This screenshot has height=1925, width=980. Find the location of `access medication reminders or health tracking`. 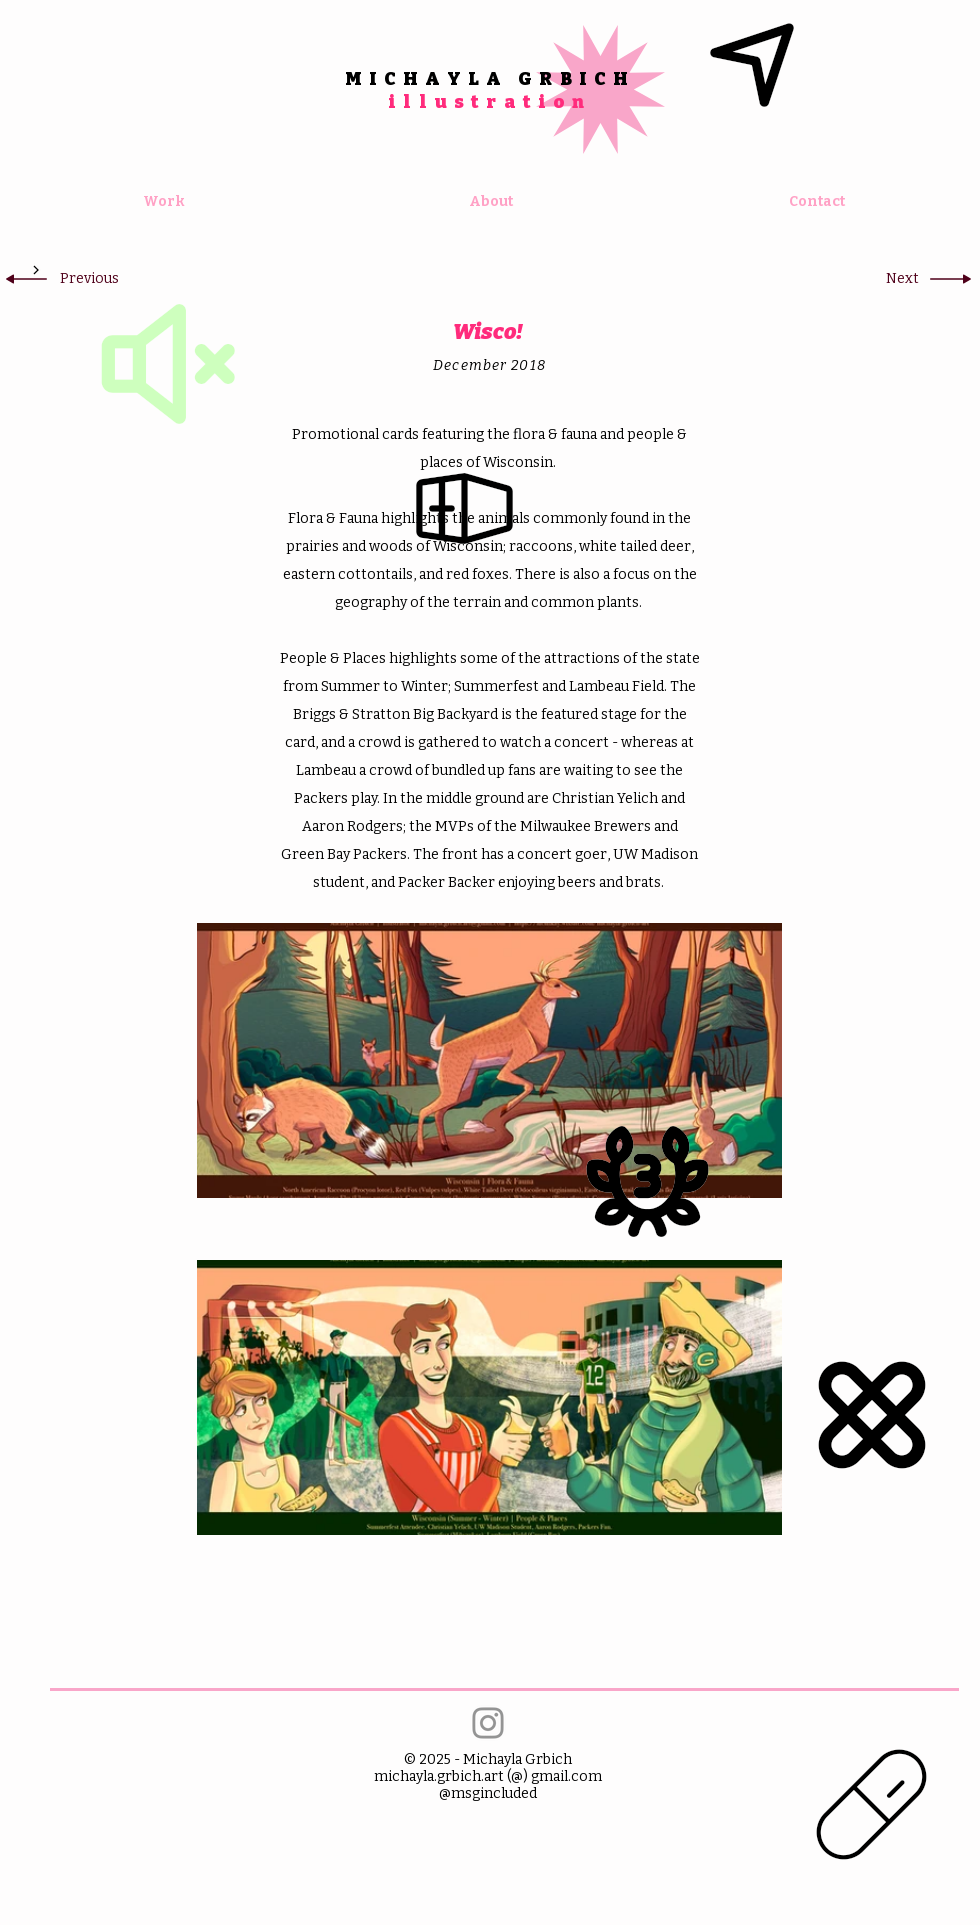

access medication reminders or health tracking is located at coordinates (871, 1804).